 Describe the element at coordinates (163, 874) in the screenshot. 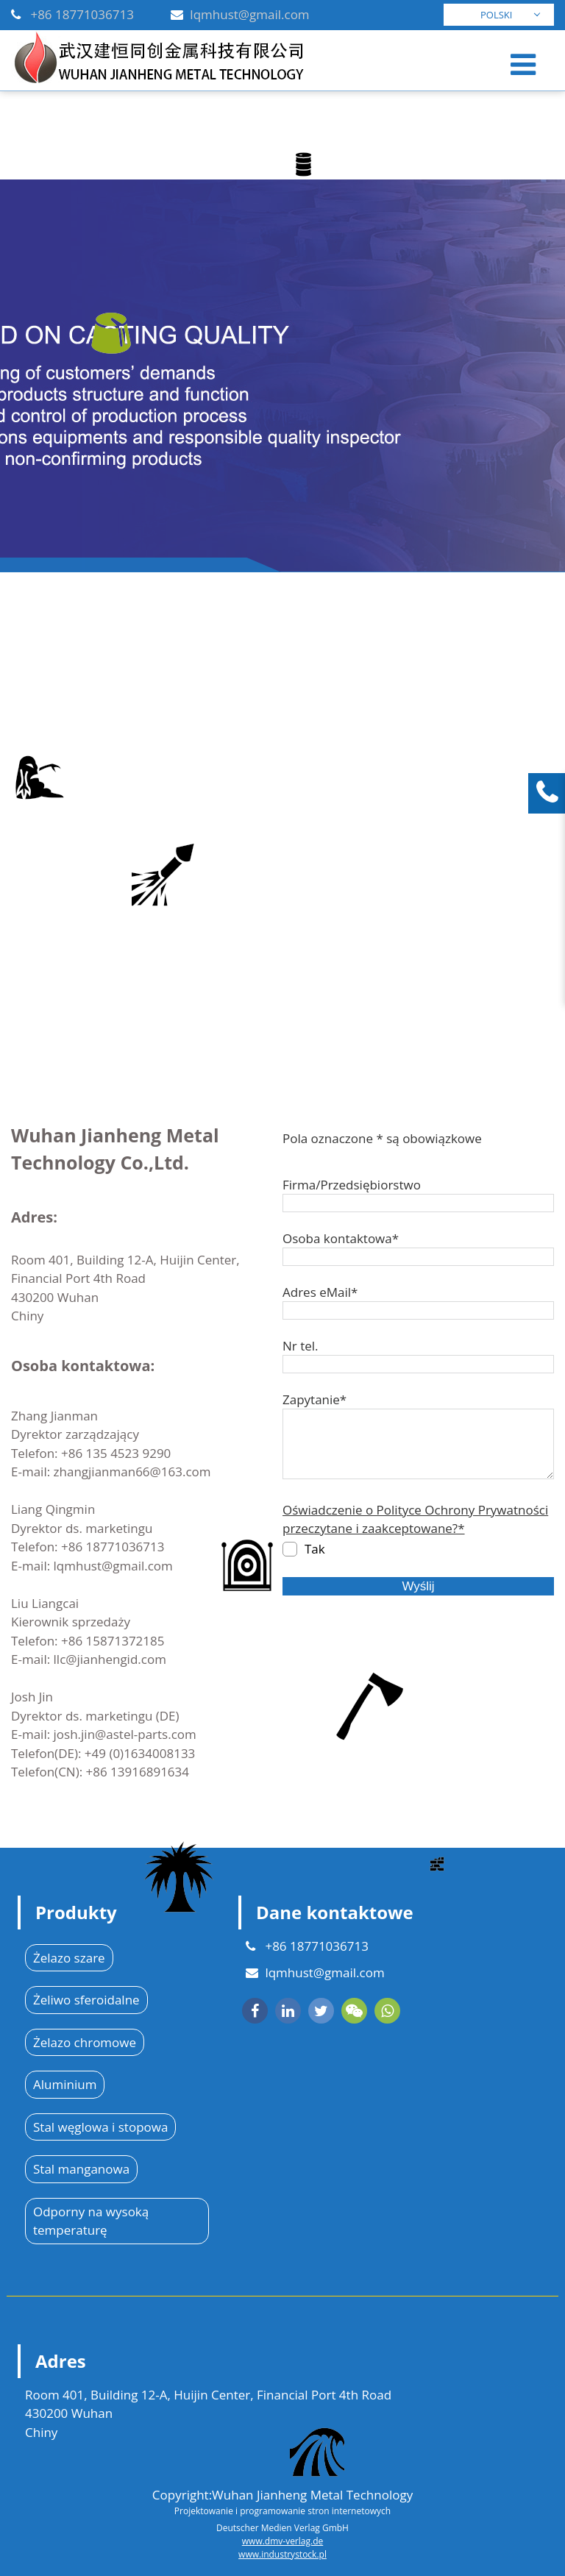

I see `launch celebration or fireworks effect` at that location.